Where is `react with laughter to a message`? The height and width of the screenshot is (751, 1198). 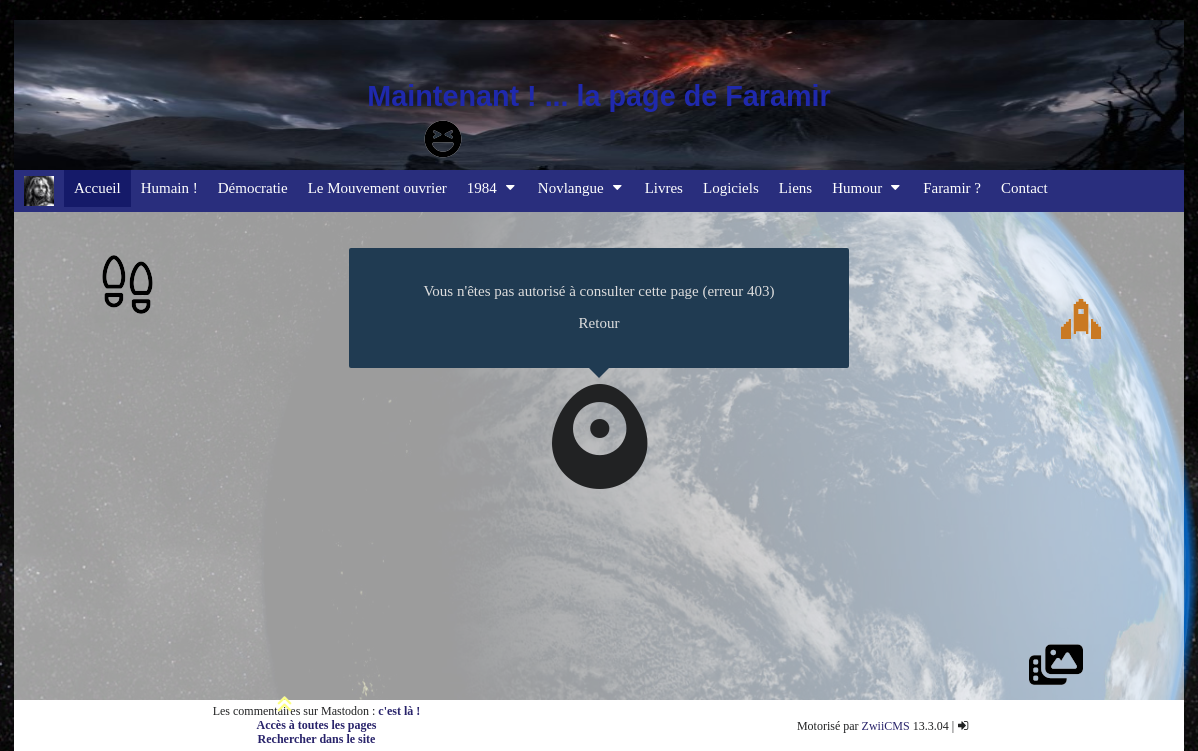 react with laughter to a message is located at coordinates (443, 139).